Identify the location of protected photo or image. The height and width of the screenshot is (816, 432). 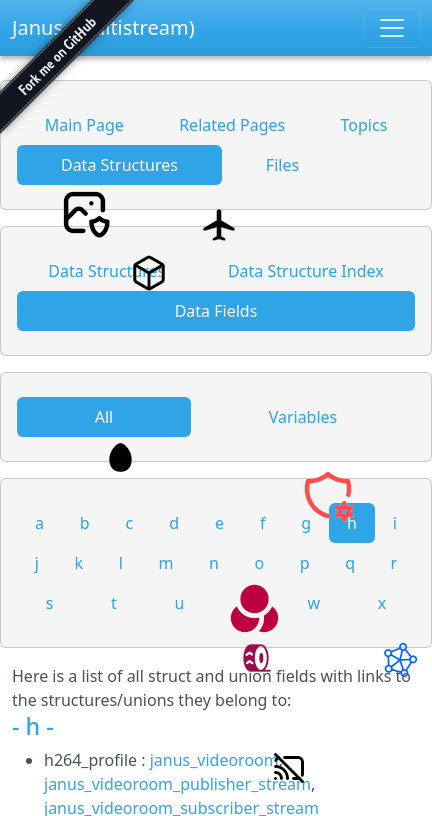
(84, 212).